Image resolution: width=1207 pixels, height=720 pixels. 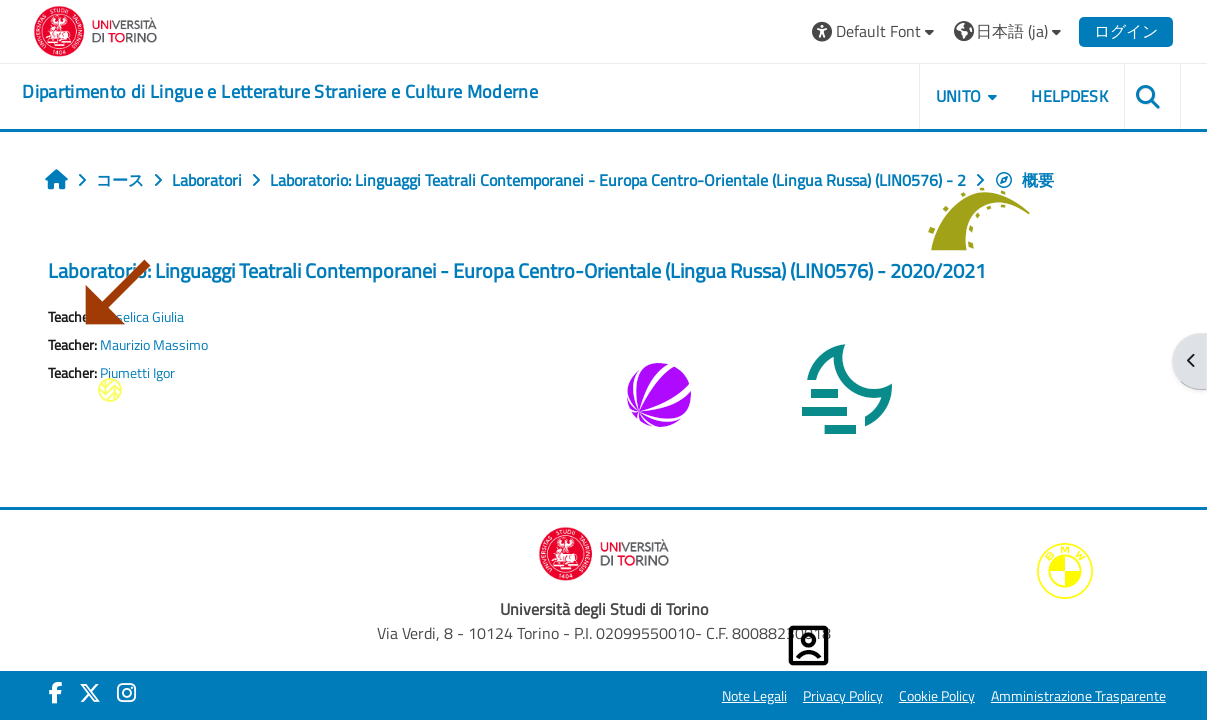 I want to click on navigate back and down, so click(x=116, y=293).